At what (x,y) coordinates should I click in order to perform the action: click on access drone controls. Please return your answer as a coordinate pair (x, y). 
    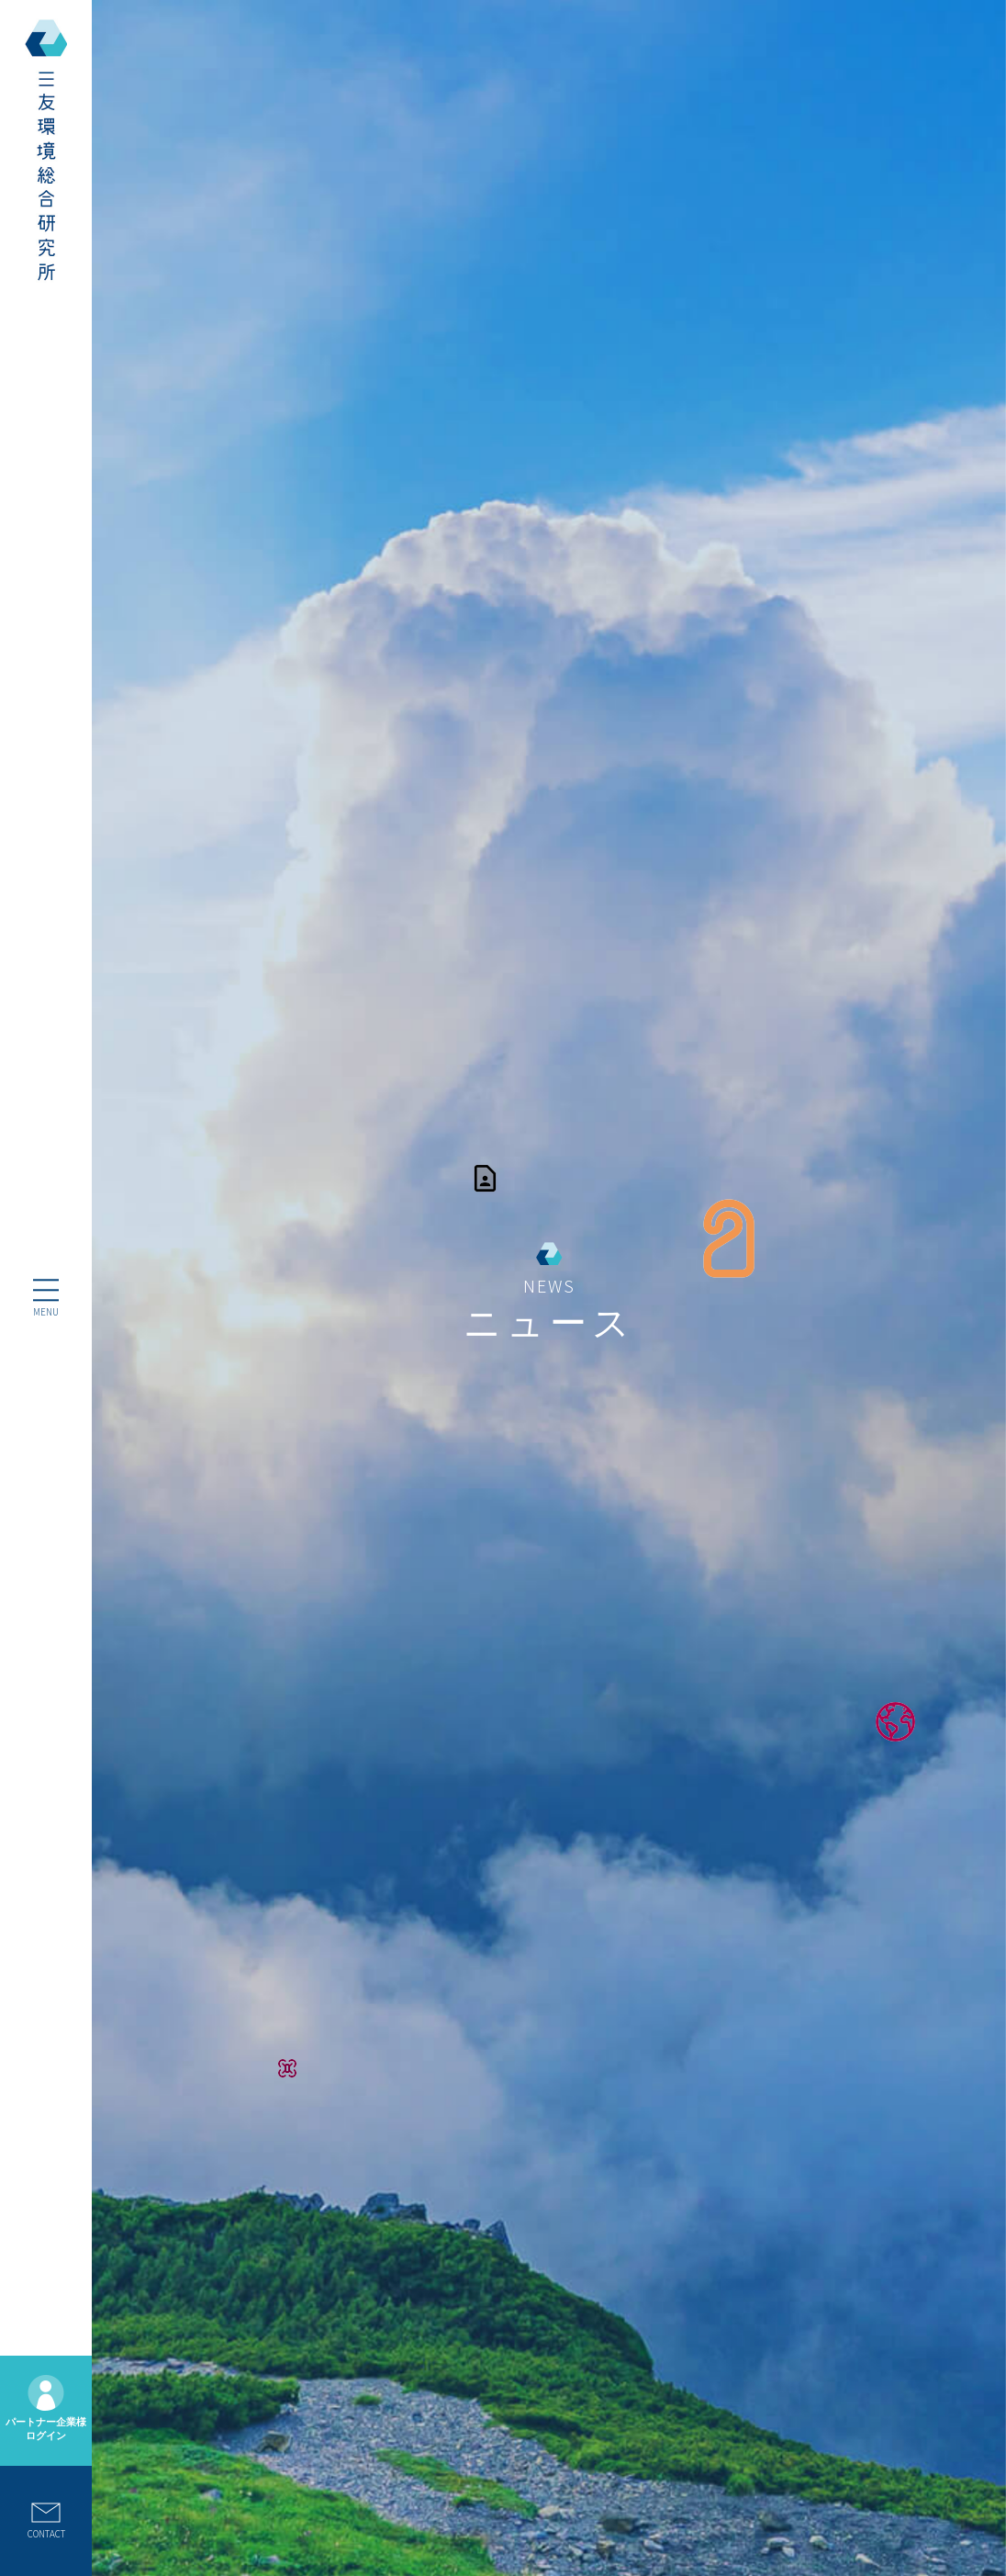
    Looking at the image, I should click on (287, 2068).